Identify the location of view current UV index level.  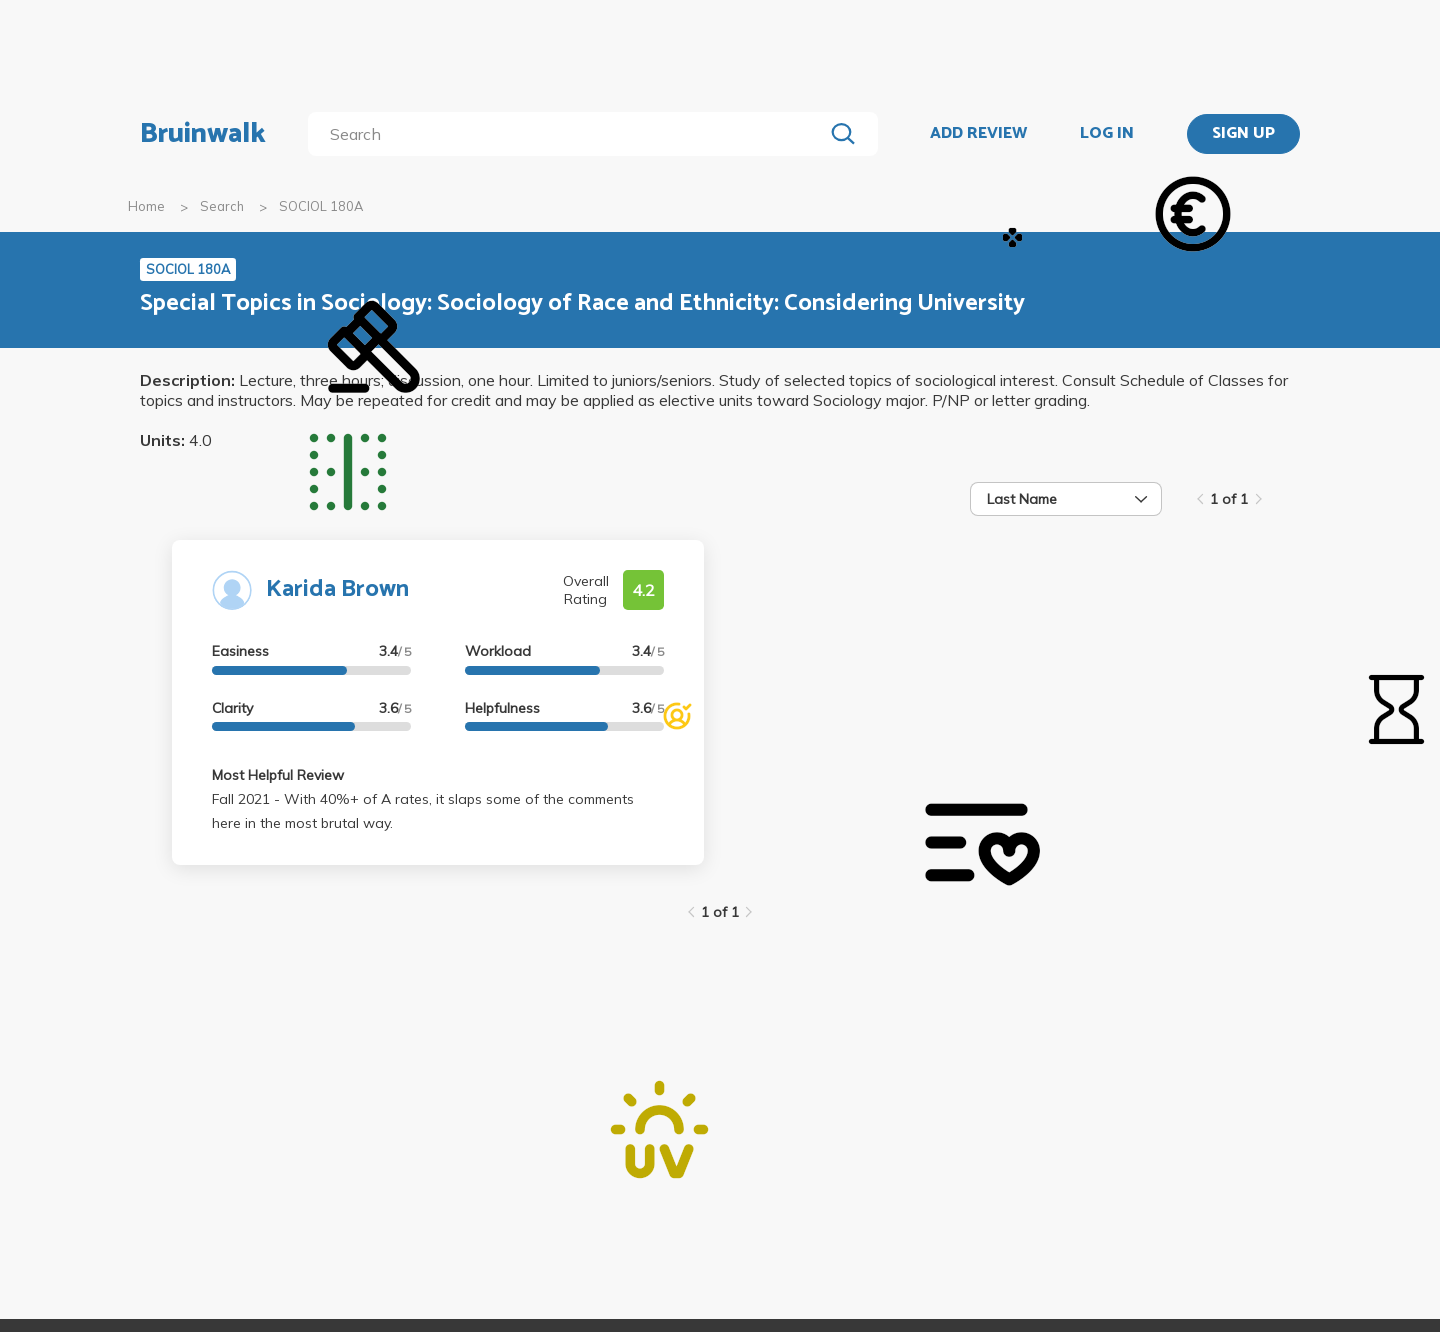
(659, 1129).